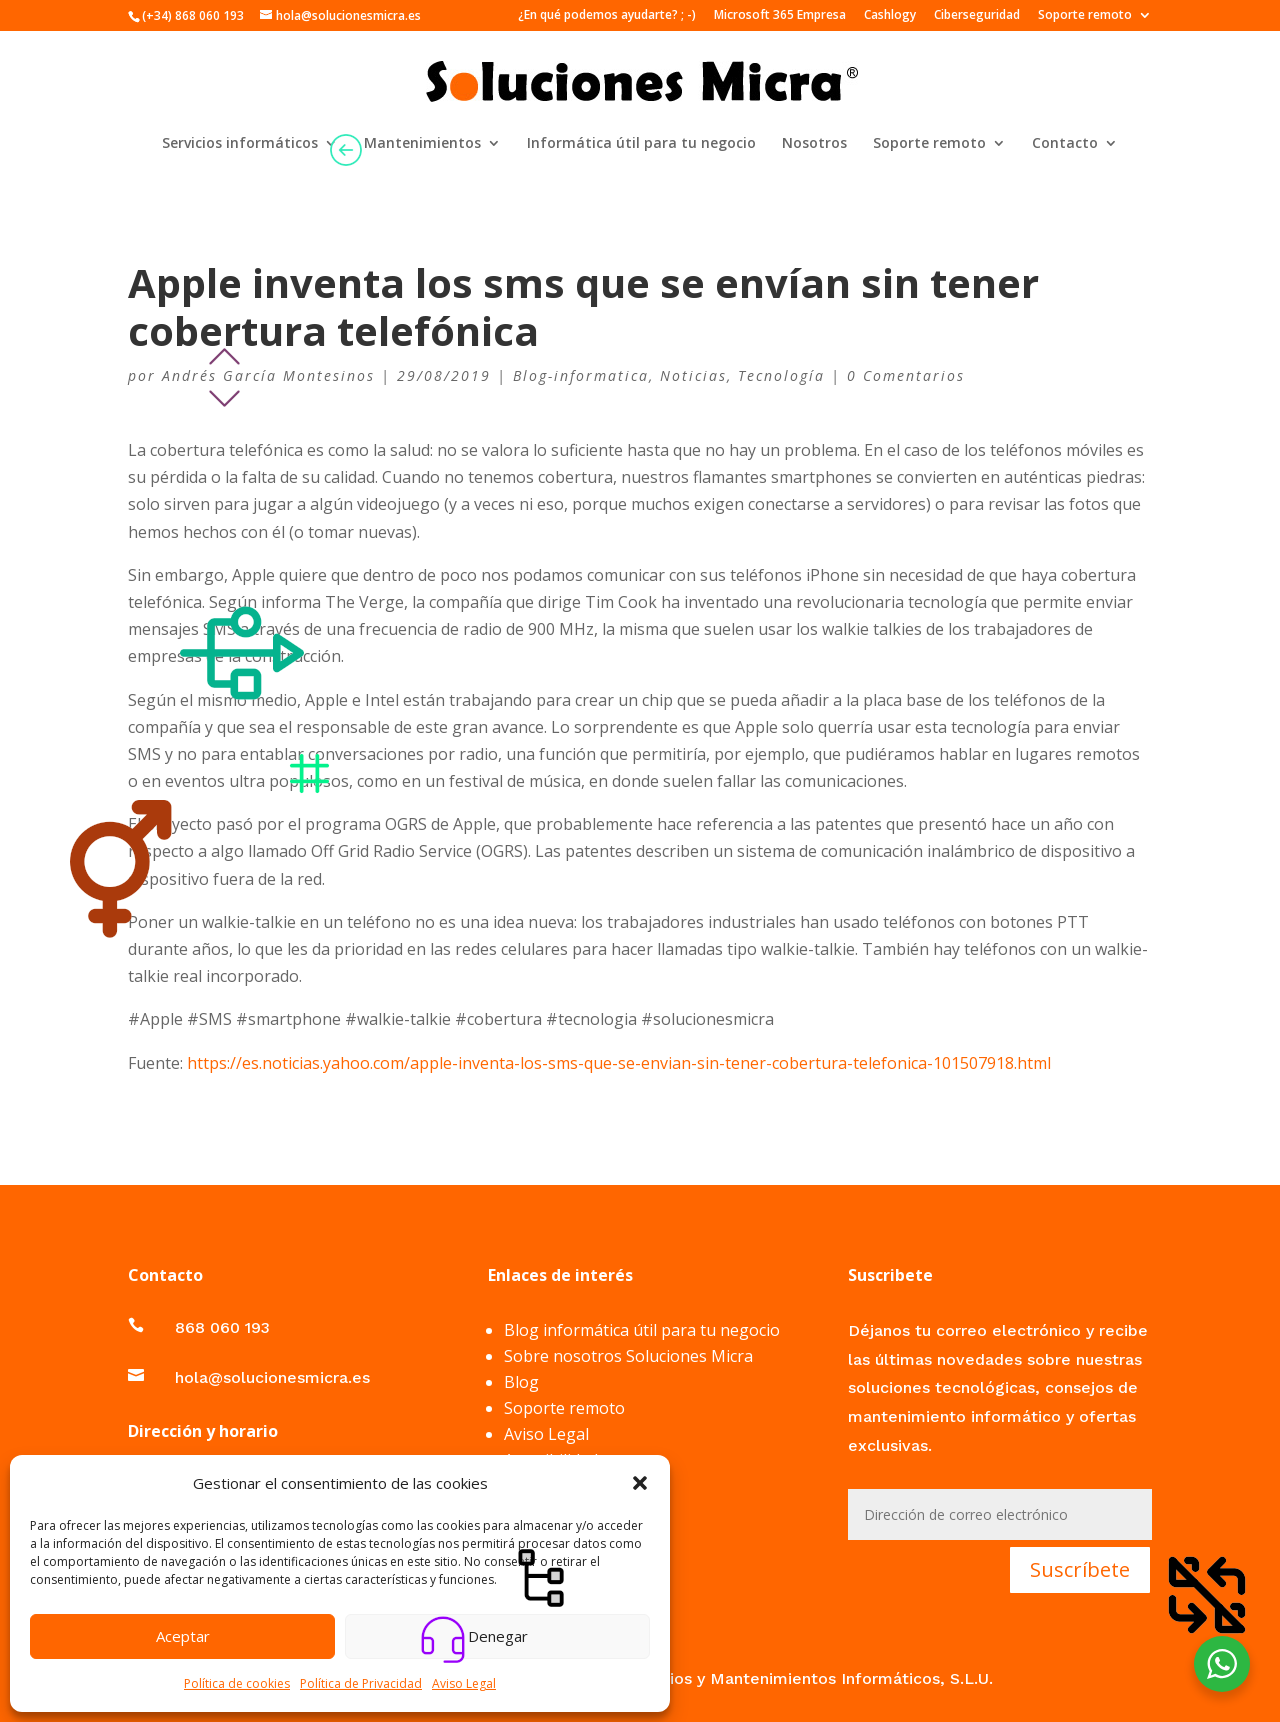  Describe the element at coordinates (242, 653) in the screenshot. I see `connect a usb device` at that location.